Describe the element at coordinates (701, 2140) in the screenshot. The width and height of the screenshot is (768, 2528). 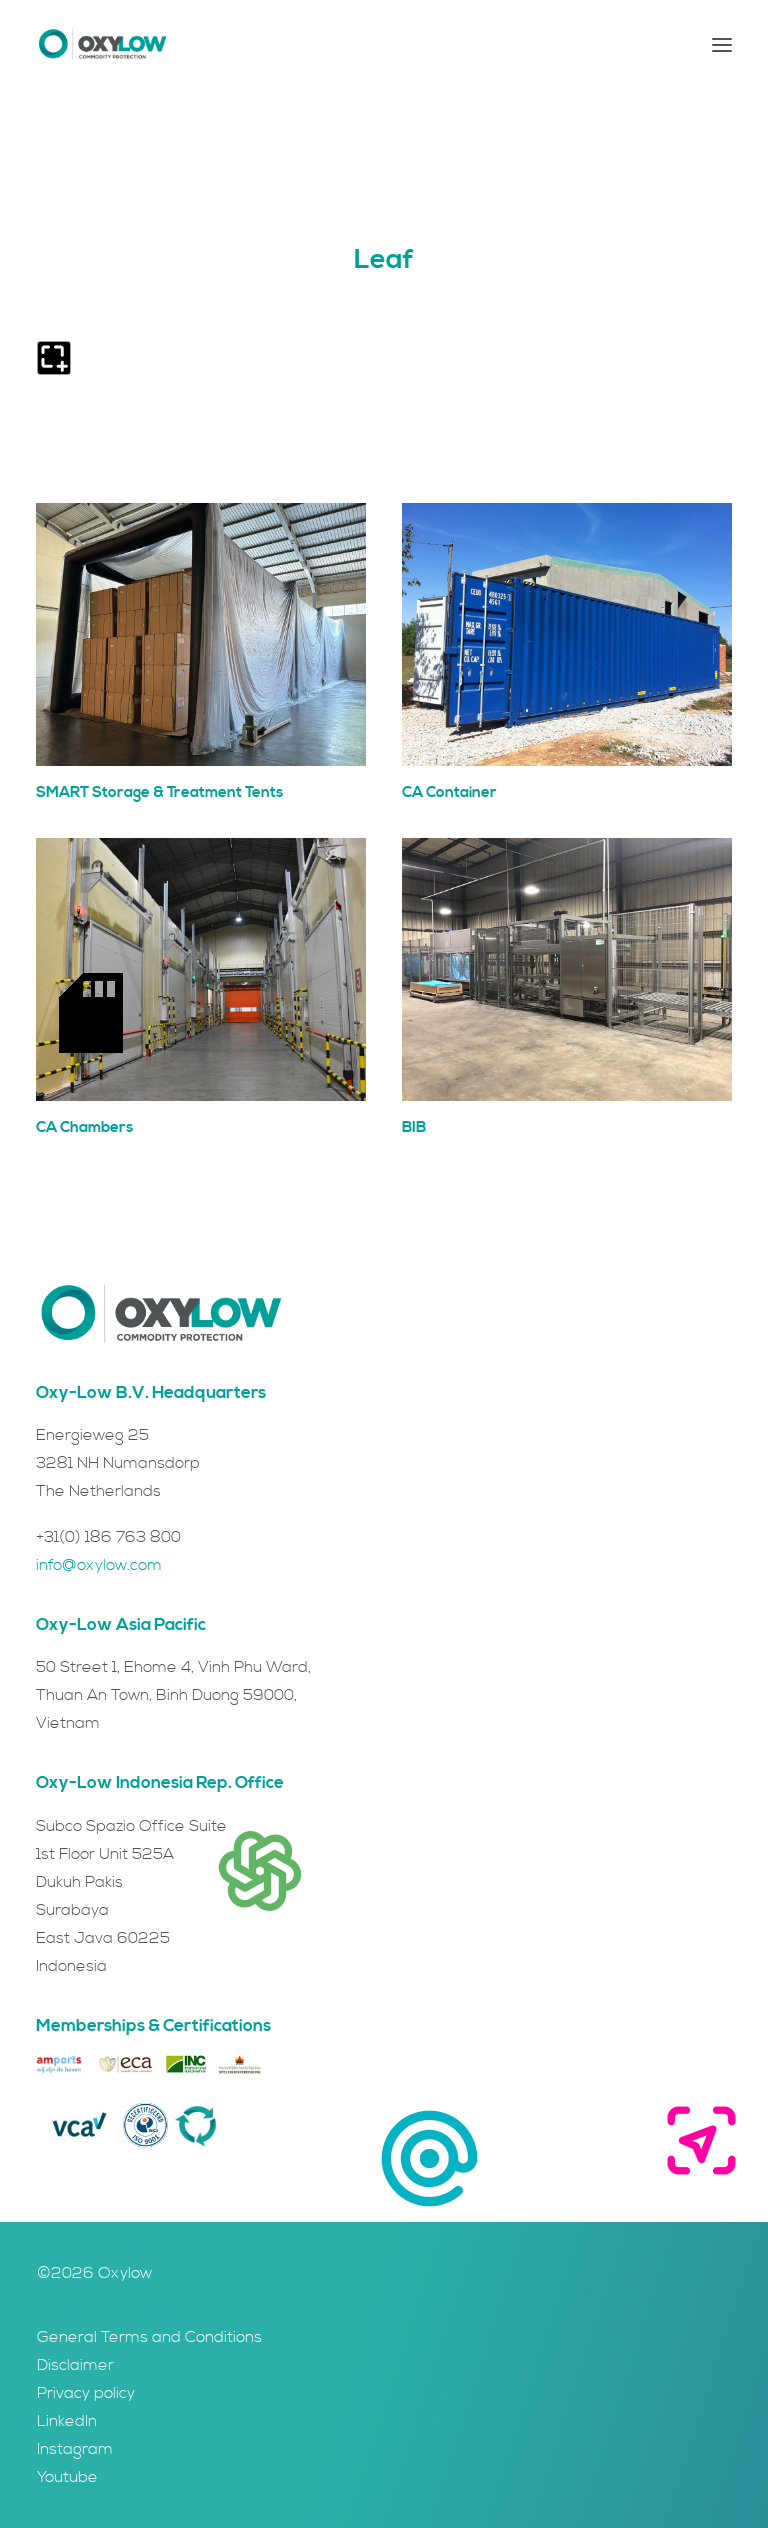
I see `scan to detect current location` at that location.